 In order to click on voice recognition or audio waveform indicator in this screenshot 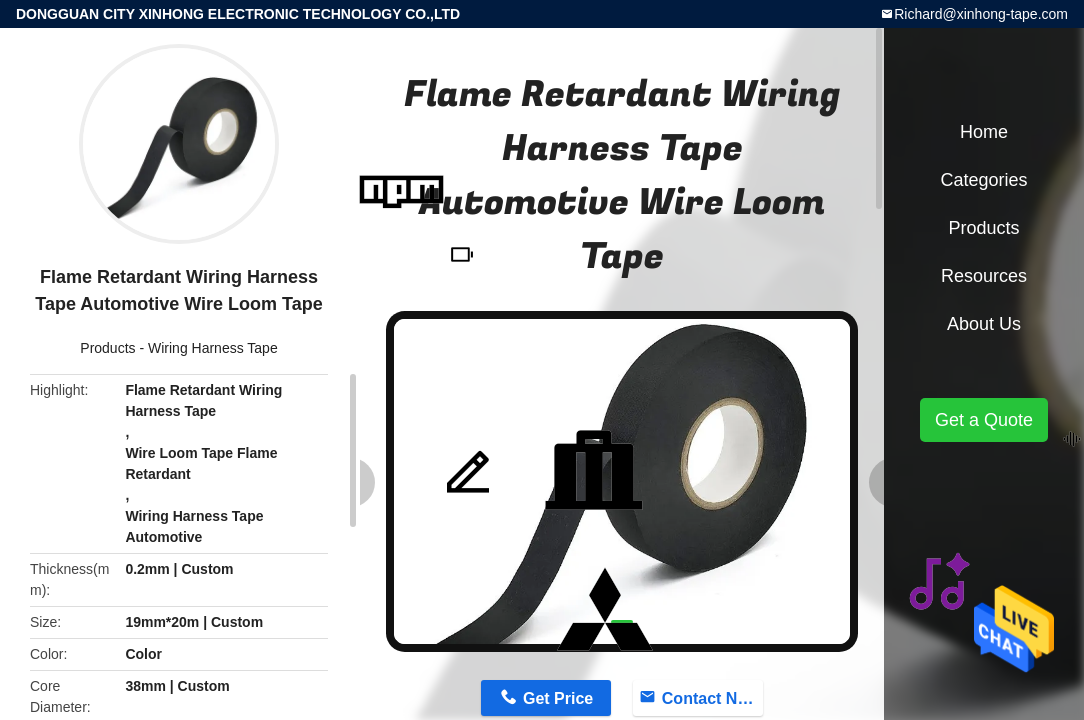, I will do `click(1072, 439)`.